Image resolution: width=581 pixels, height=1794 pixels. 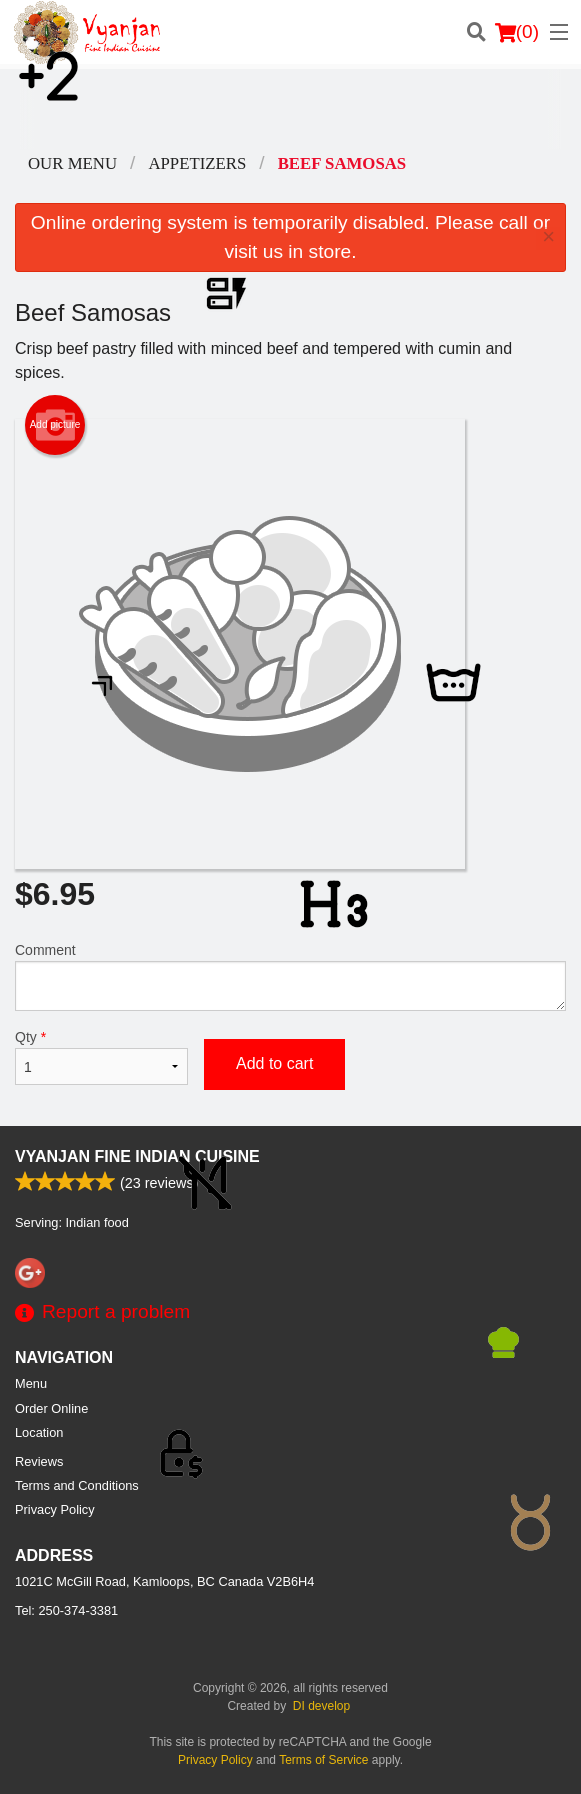 I want to click on expand content to full screen, so click(x=103, y=684).